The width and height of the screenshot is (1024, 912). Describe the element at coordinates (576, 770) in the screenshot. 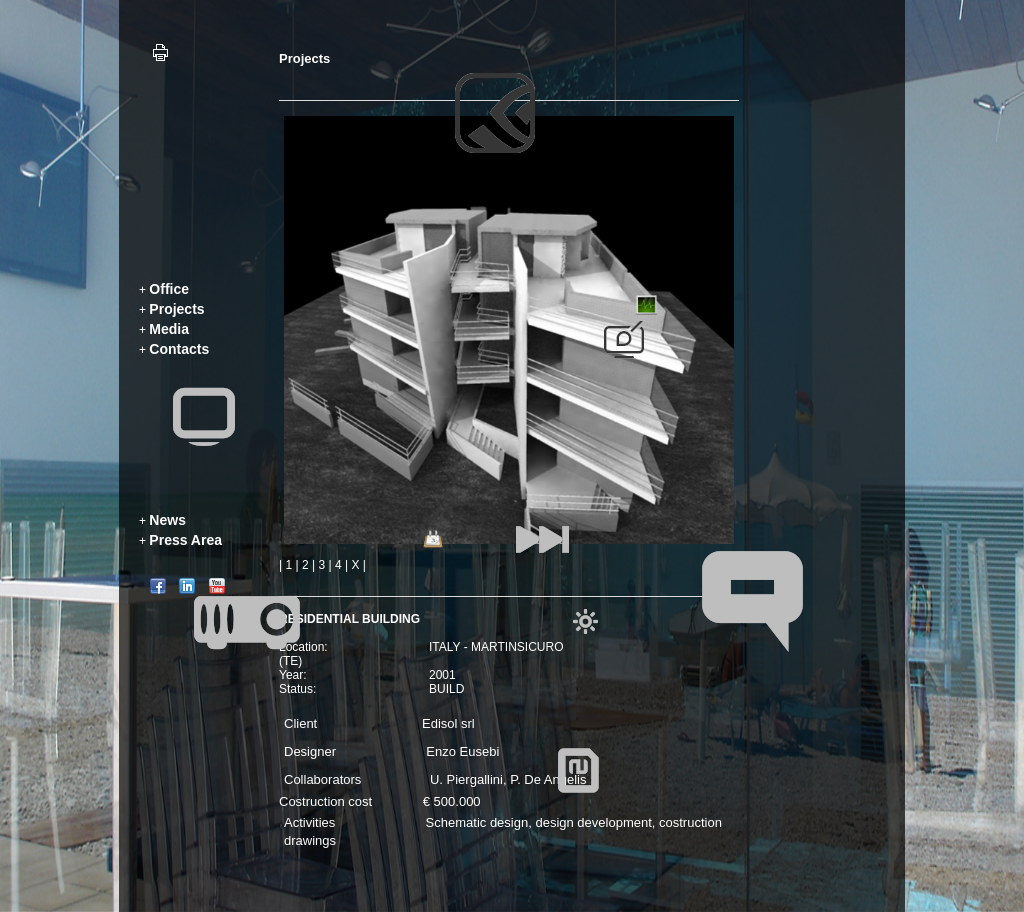

I see `access flash media or USB storage device` at that location.